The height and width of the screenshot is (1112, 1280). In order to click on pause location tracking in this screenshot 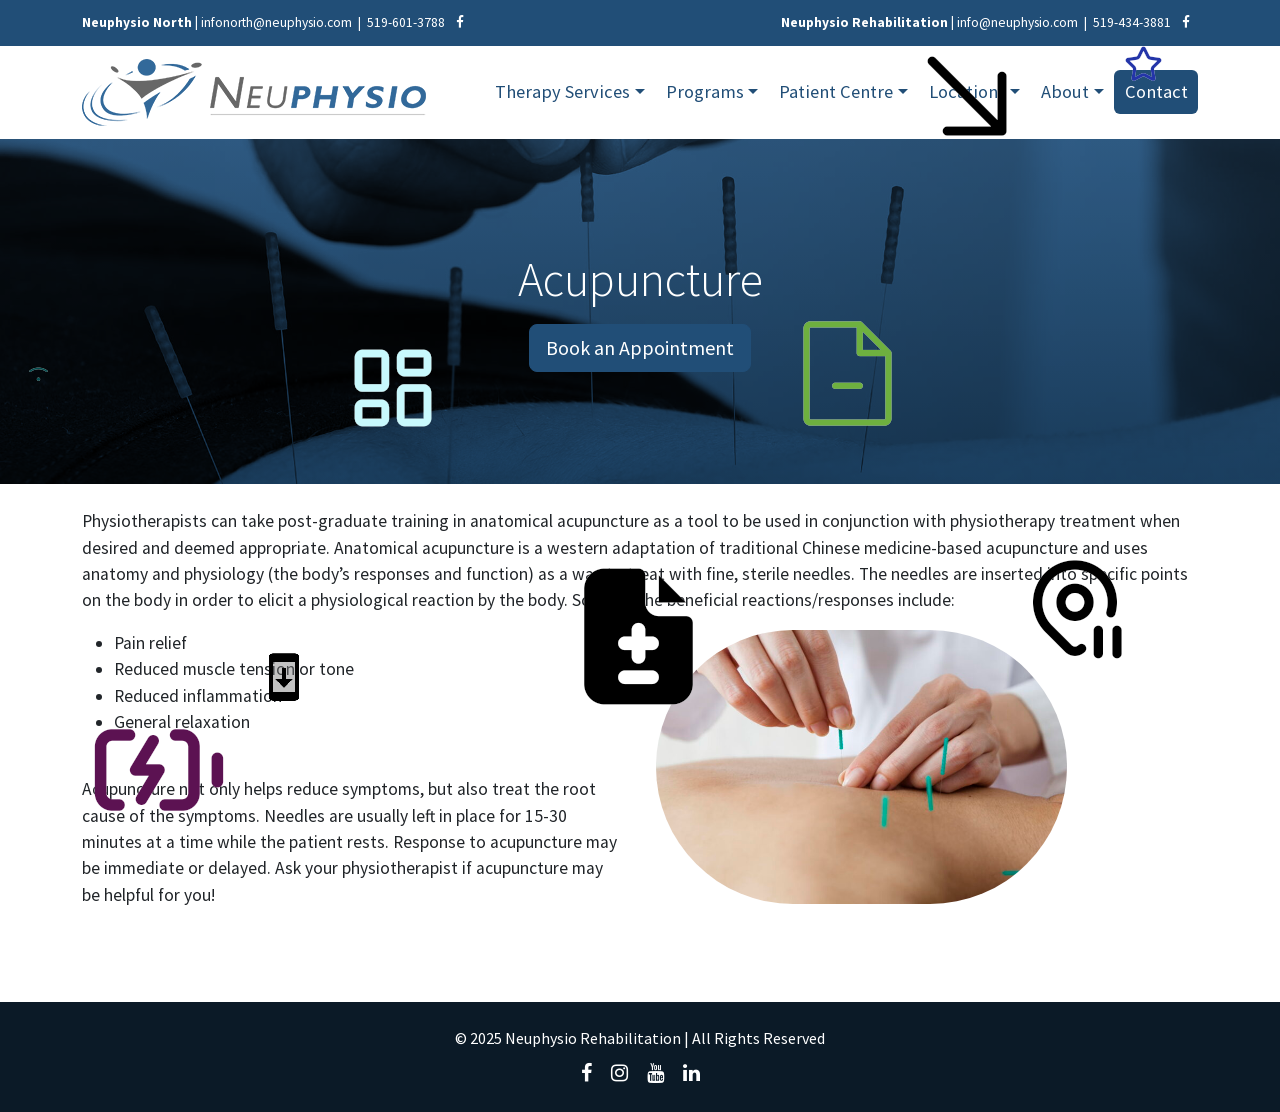, I will do `click(1075, 607)`.